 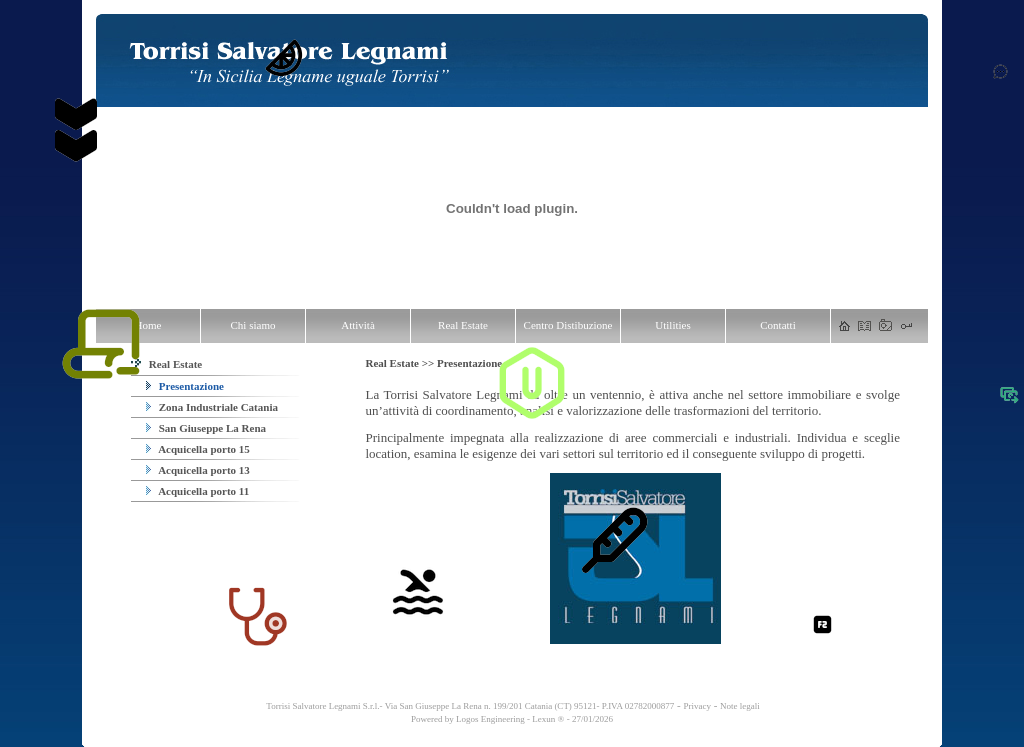 I want to click on transfer funds between accounts, so click(x=1009, y=394).